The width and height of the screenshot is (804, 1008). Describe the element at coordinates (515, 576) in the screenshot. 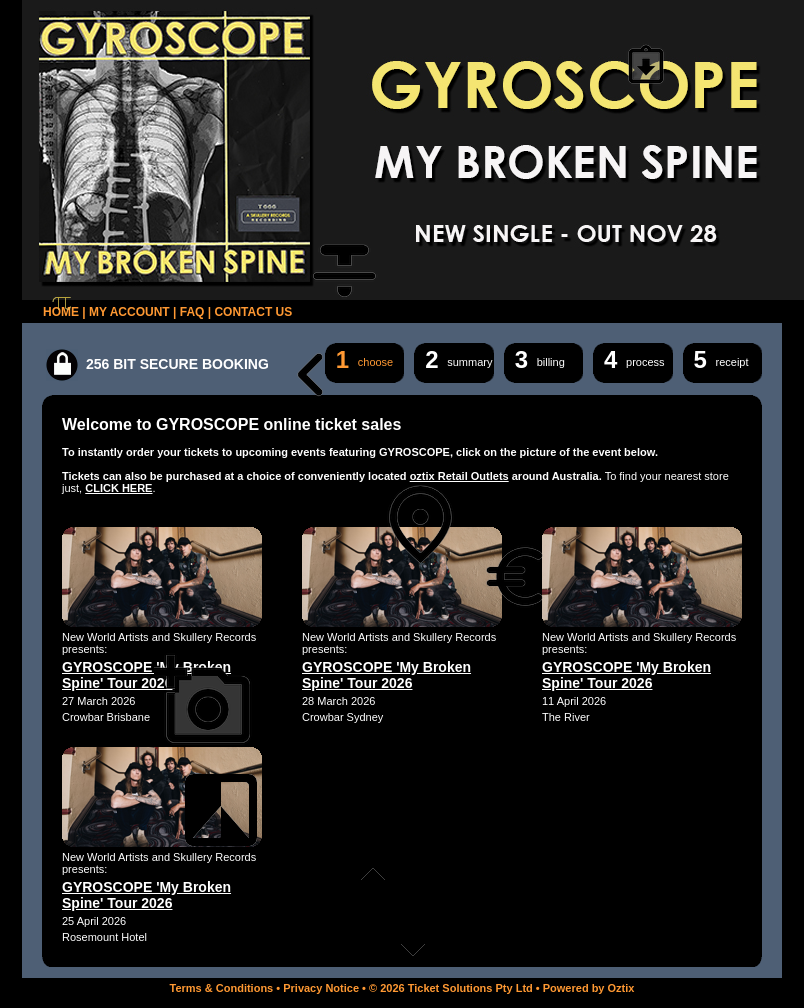

I see `view pricing in euros` at that location.